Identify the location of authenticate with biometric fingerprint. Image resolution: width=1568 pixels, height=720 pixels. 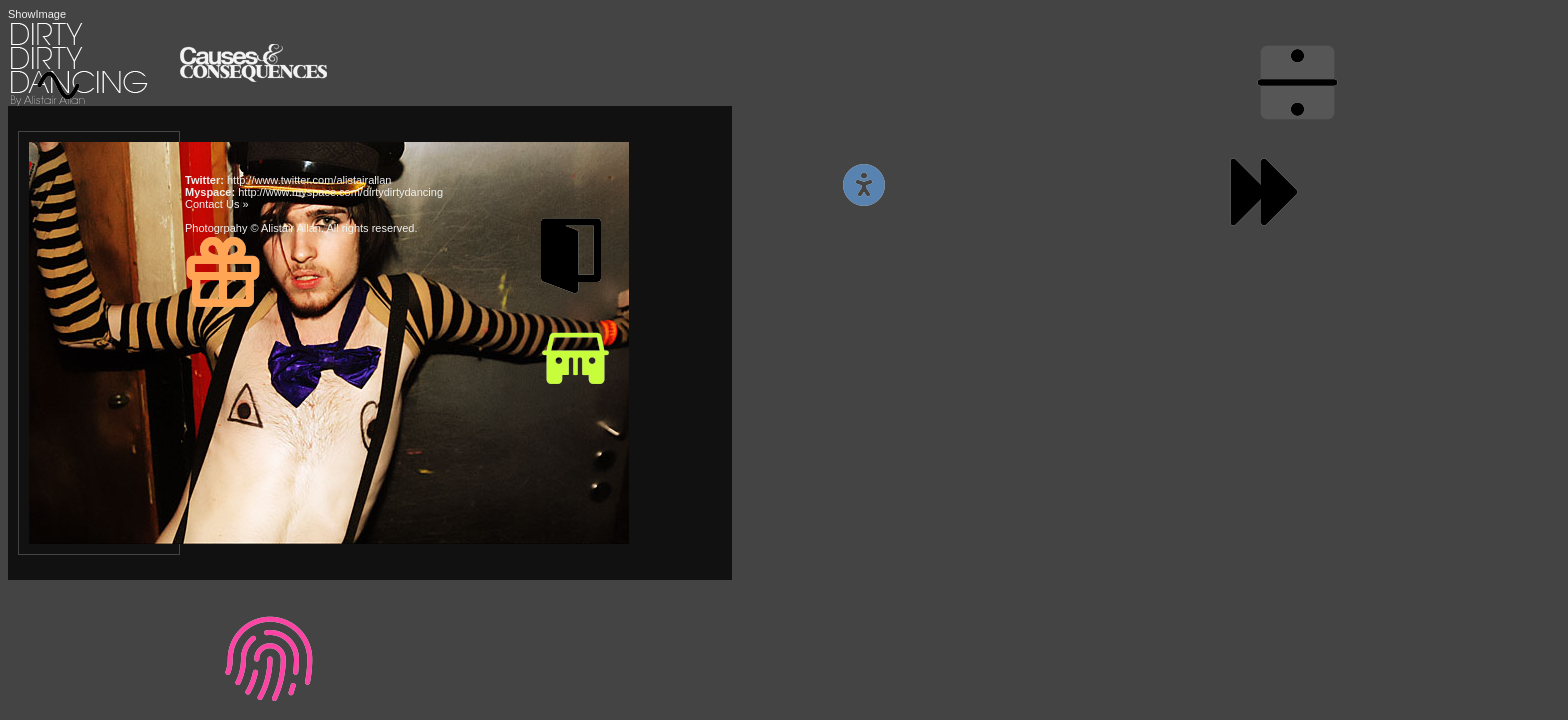
(270, 659).